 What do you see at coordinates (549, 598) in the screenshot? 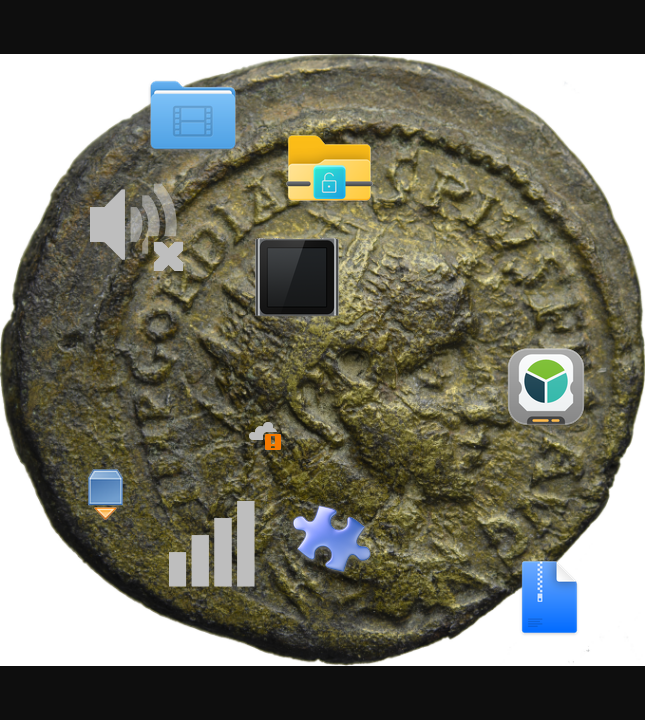
I see `a compressed or archived software file` at bounding box center [549, 598].